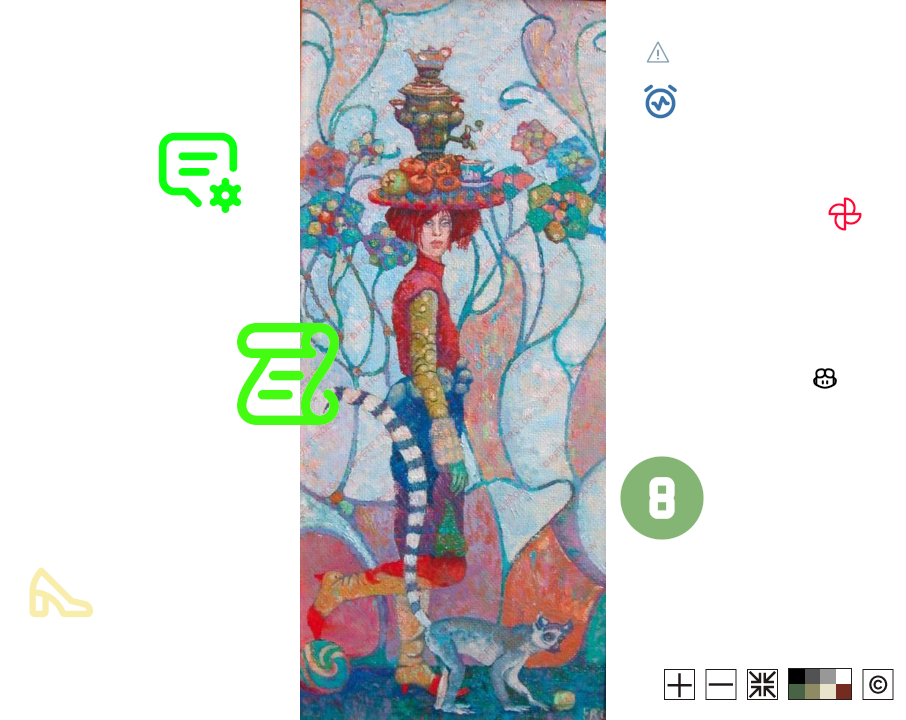 The width and height of the screenshot is (906, 720). Describe the element at coordinates (198, 168) in the screenshot. I see `access message settings` at that location.